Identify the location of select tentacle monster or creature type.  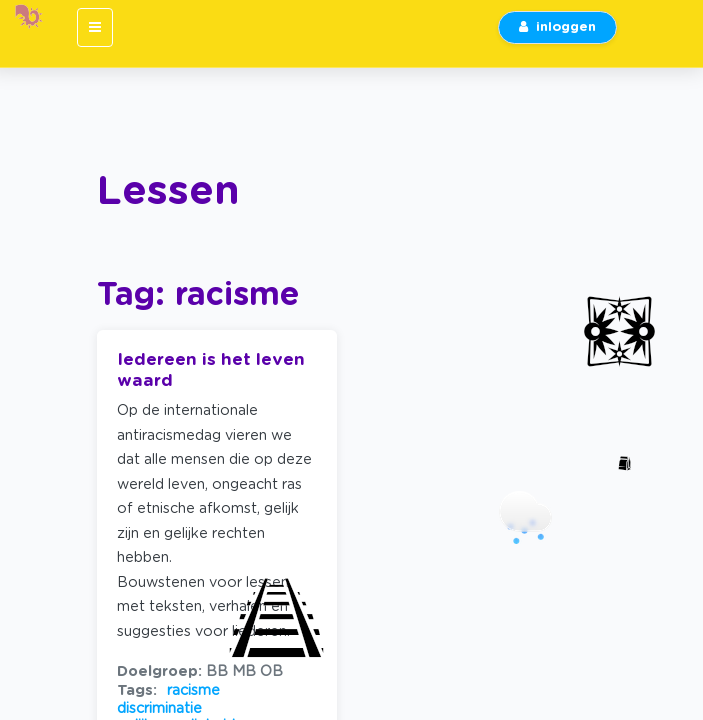
(29, 17).